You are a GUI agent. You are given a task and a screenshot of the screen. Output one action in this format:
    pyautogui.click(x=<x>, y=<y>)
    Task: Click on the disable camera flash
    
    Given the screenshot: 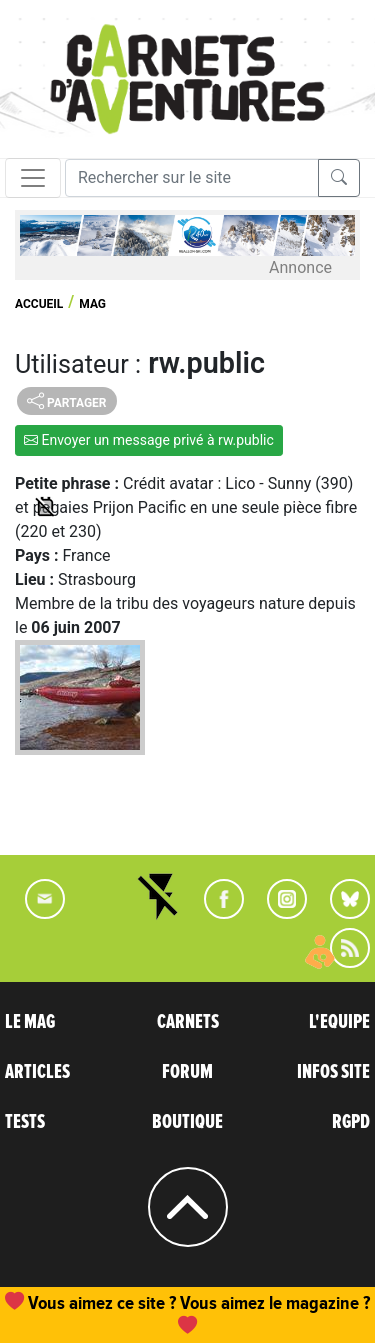 What is the action you would take?
    pyautogui.click(x=161, y=897)
    